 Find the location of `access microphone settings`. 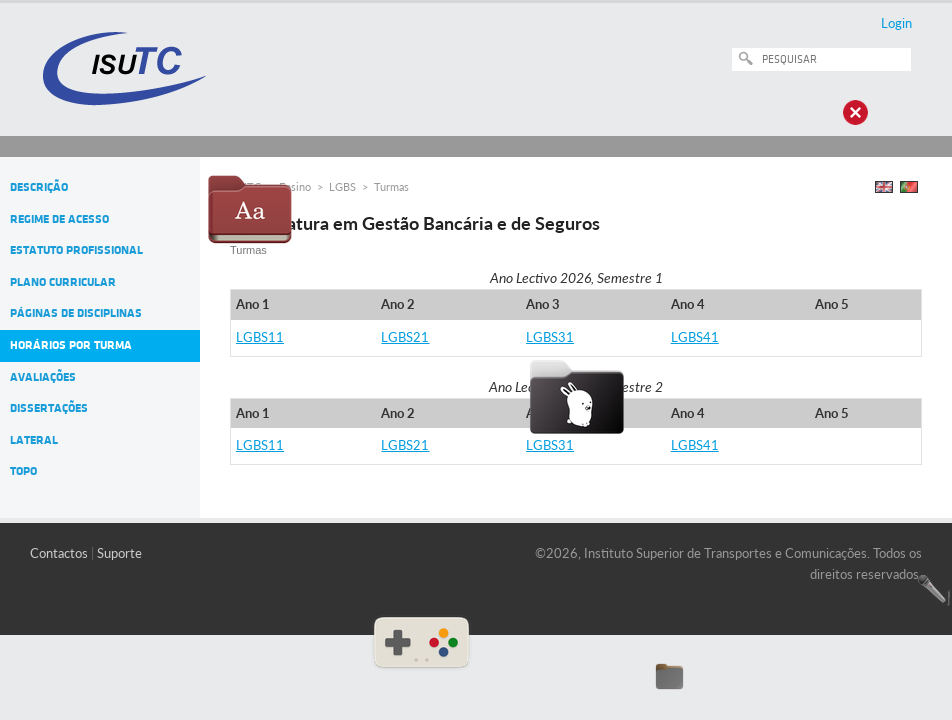

access microphone settings is located at coordinates (934, 591).